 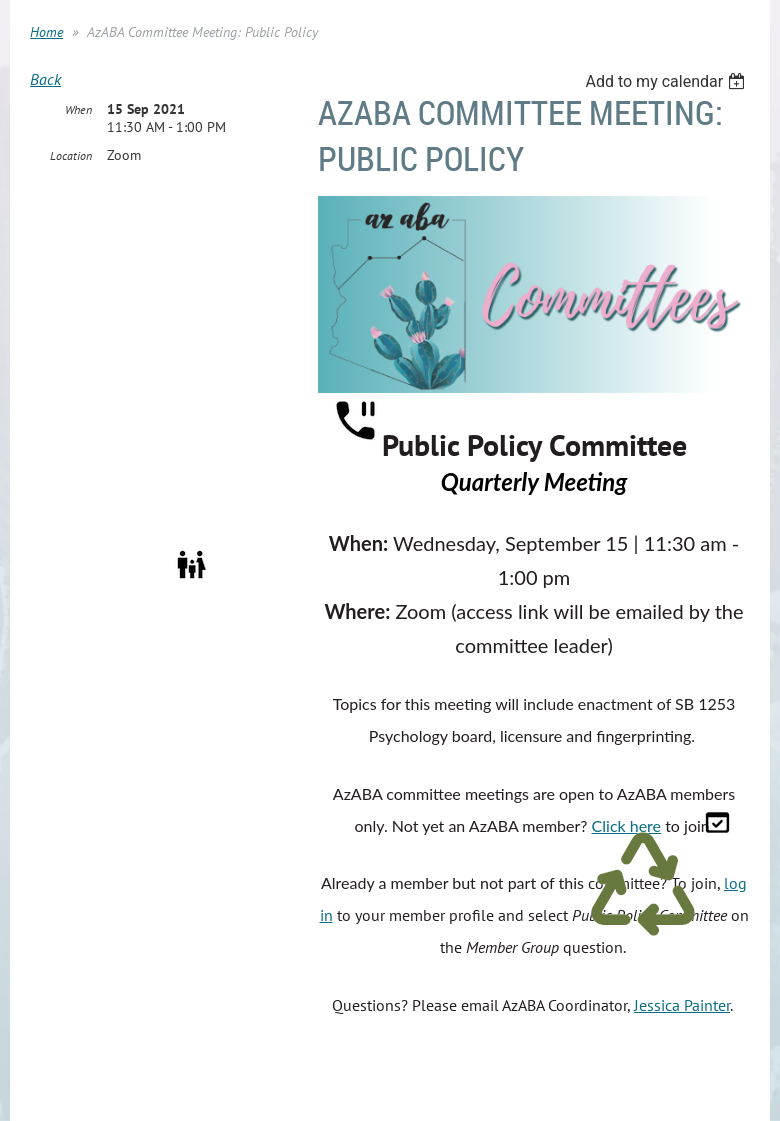 I want to click on domain verification complete, so click(x=717, y=822).